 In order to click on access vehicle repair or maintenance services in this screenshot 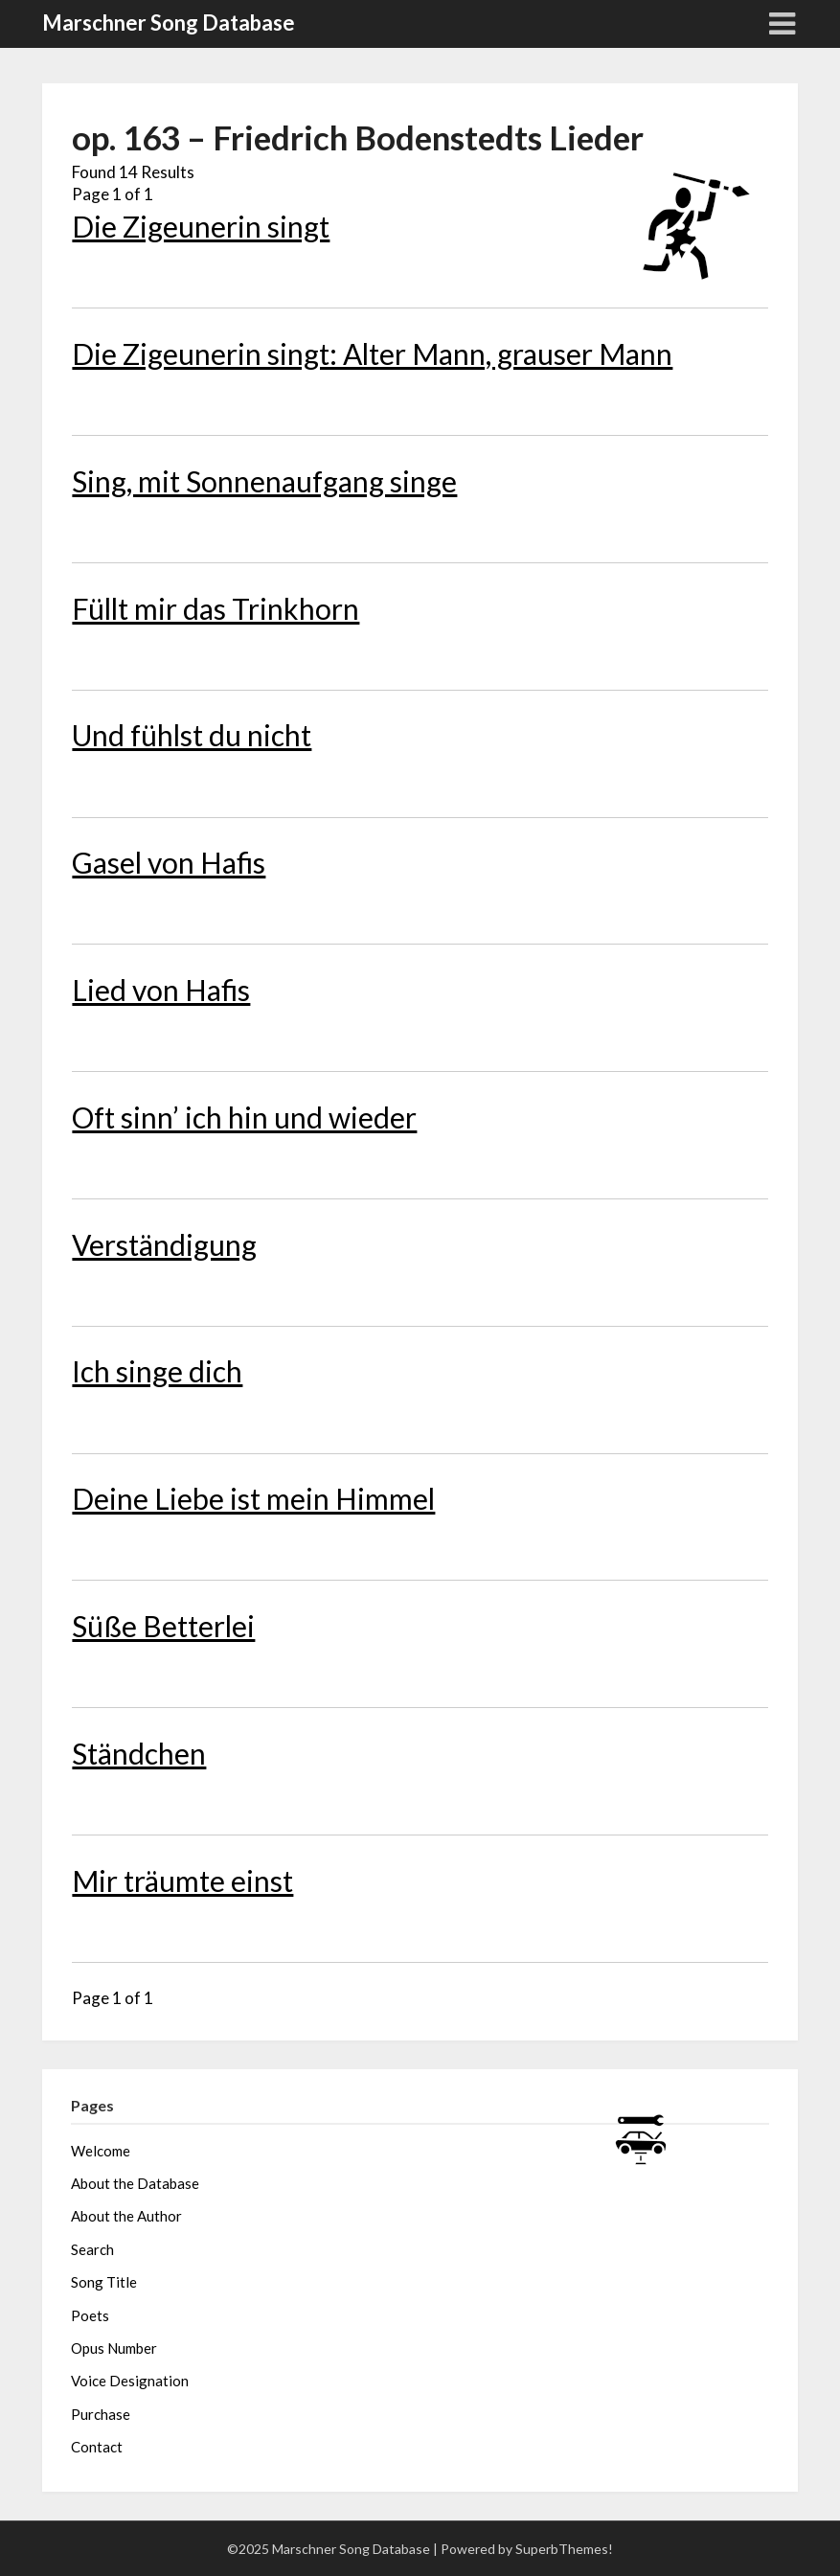, I will do `click(641, 2139)`.